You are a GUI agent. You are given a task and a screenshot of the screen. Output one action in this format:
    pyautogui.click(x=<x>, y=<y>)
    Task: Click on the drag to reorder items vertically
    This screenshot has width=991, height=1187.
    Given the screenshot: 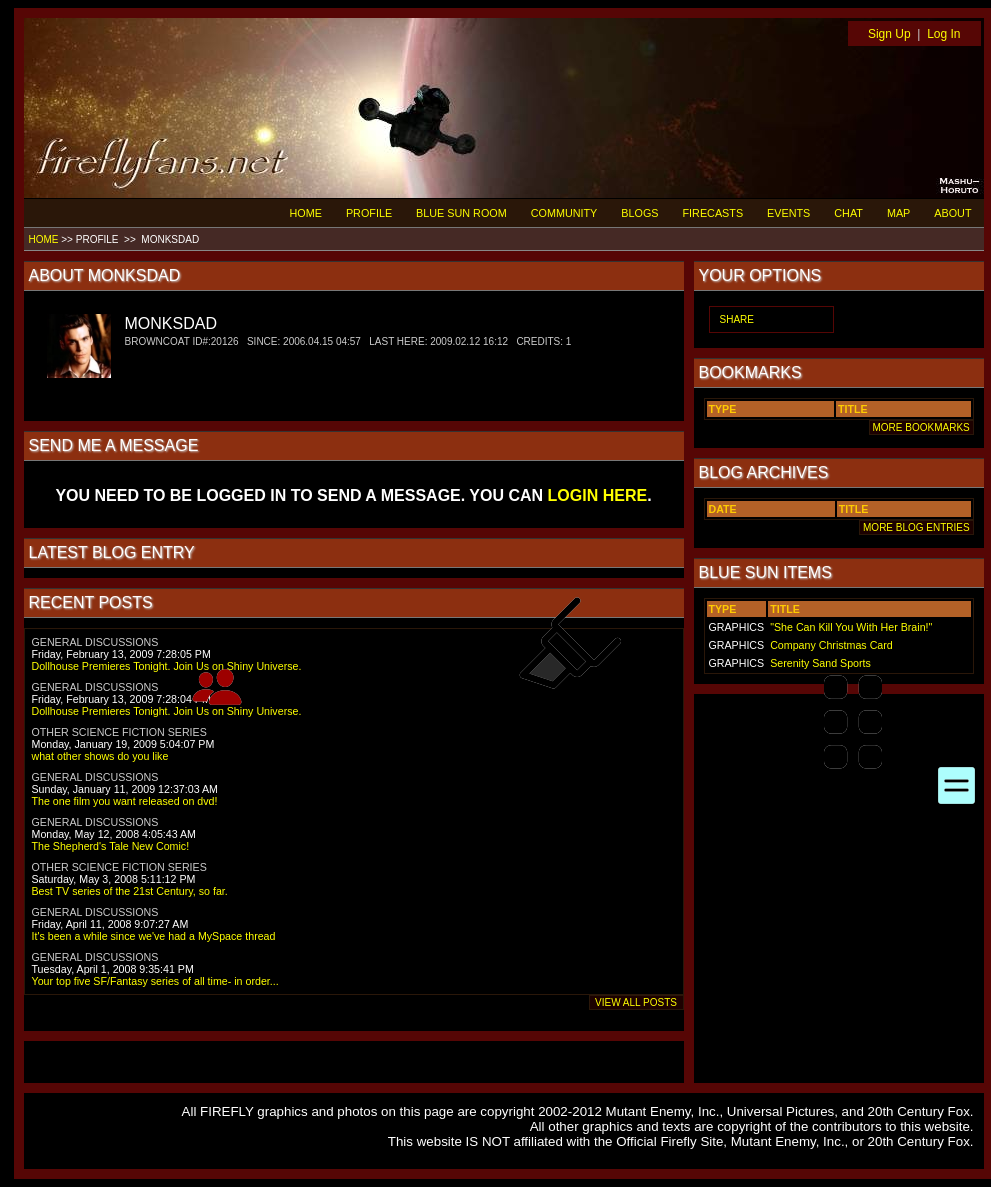 What is the action you would take?
    pyautogui.click(x=853, y=722)
    